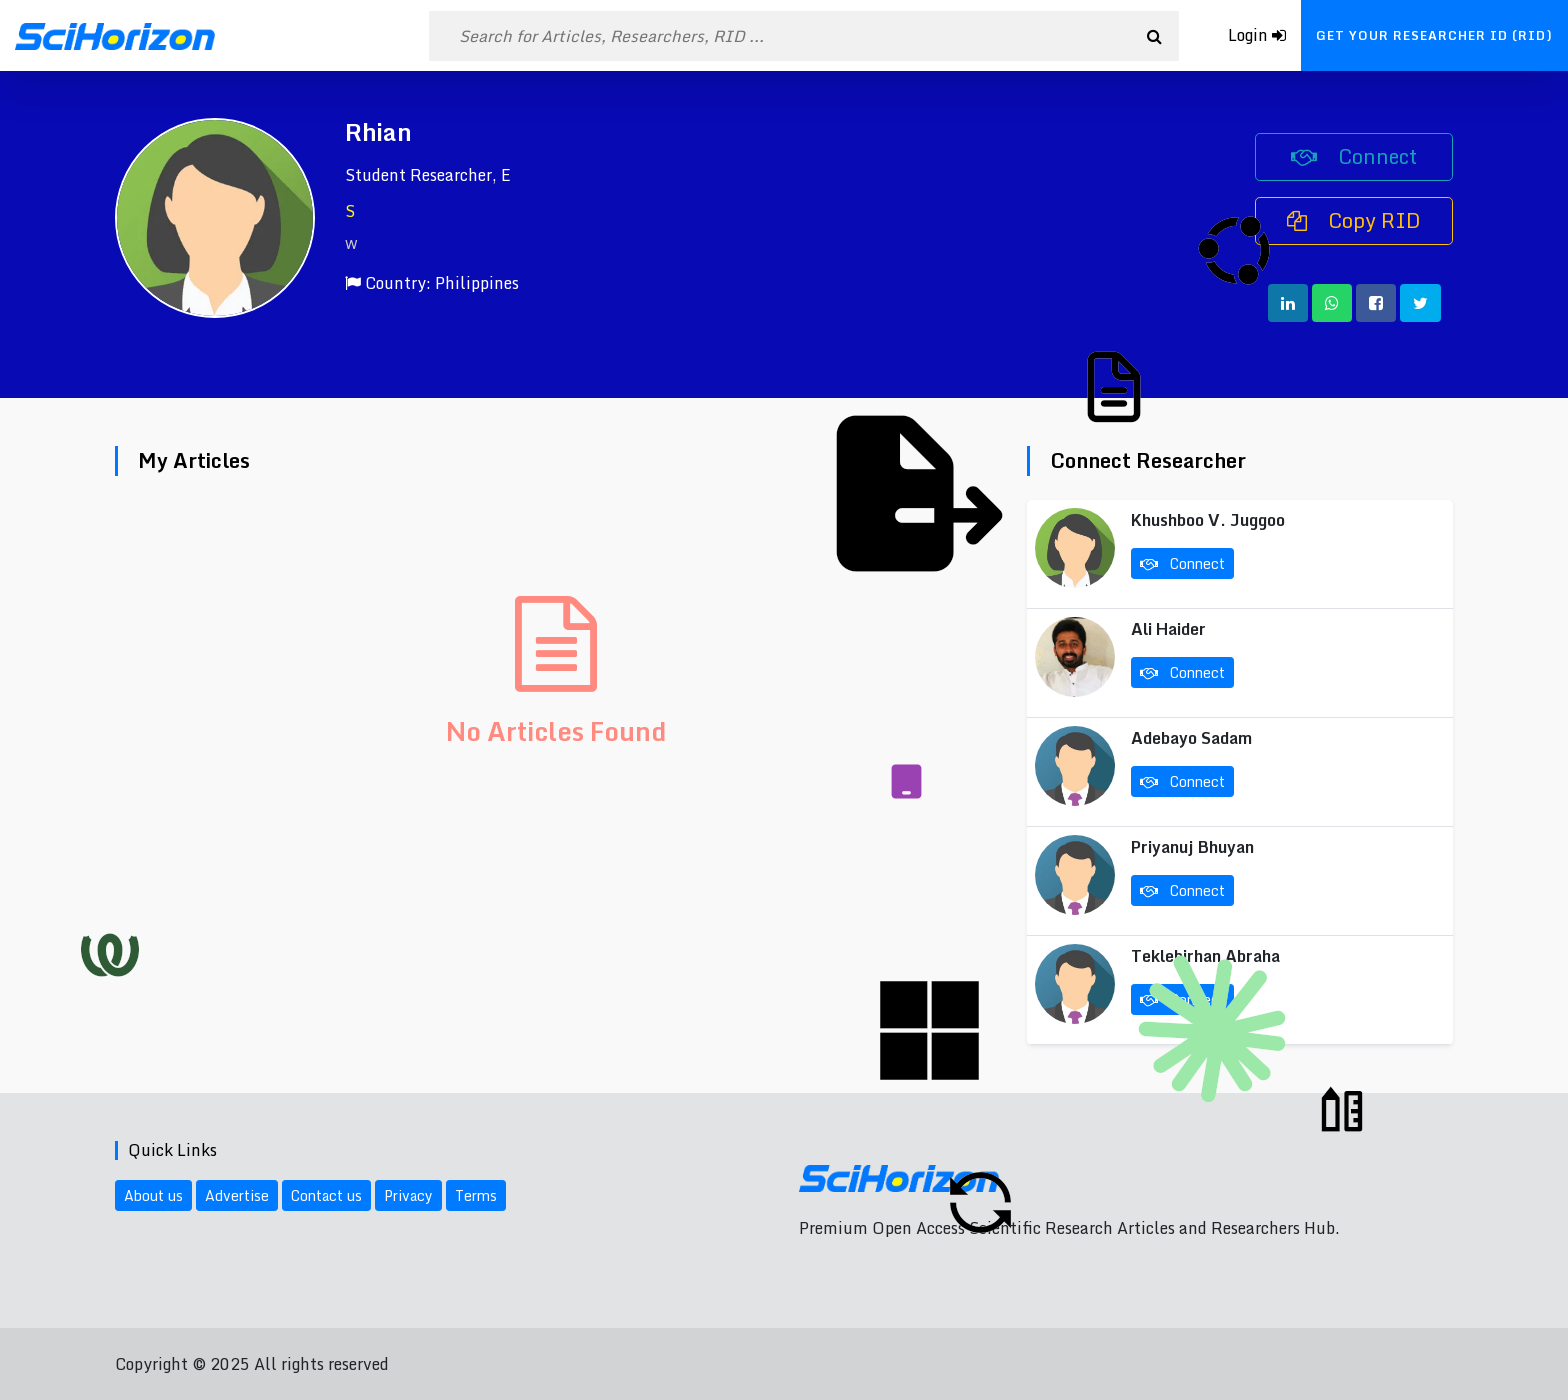  What do you see at coordinates (1212, 1029) in the screenshot?
I see `open the Claude AI assistant` at bounding box center [1212, 1029].